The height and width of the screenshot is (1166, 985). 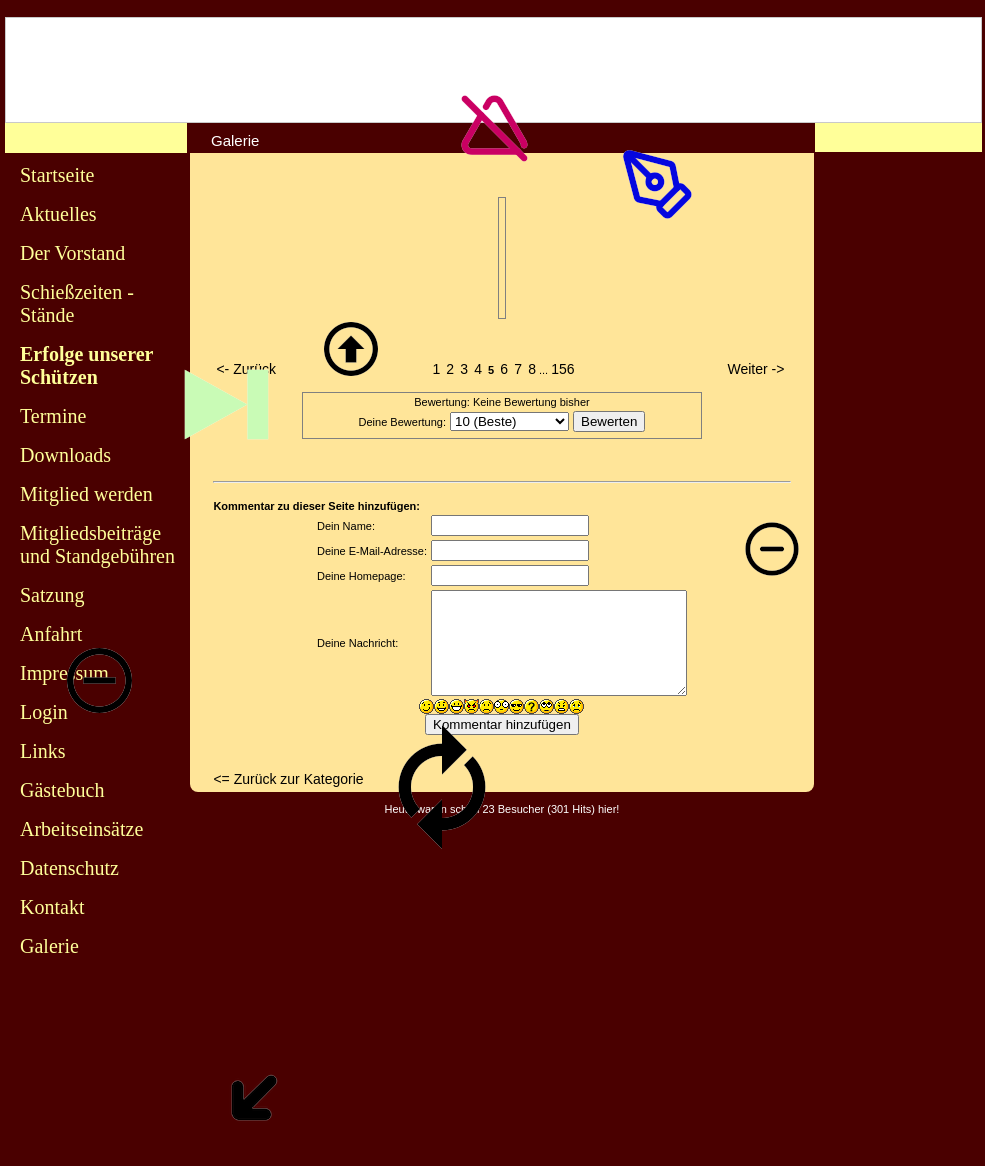 I want to click on access transit entry or exit points, so click(x=255, y=1096).